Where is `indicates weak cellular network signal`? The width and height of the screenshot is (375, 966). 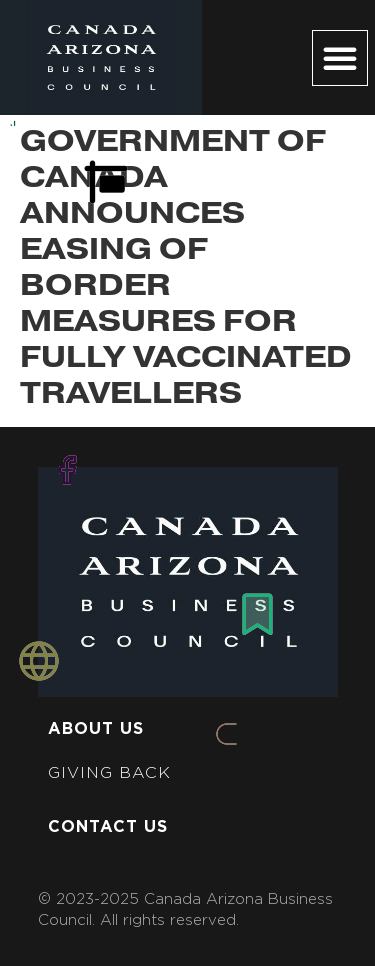
indicates weak cellular network signal is located at coordinates (18, 119).